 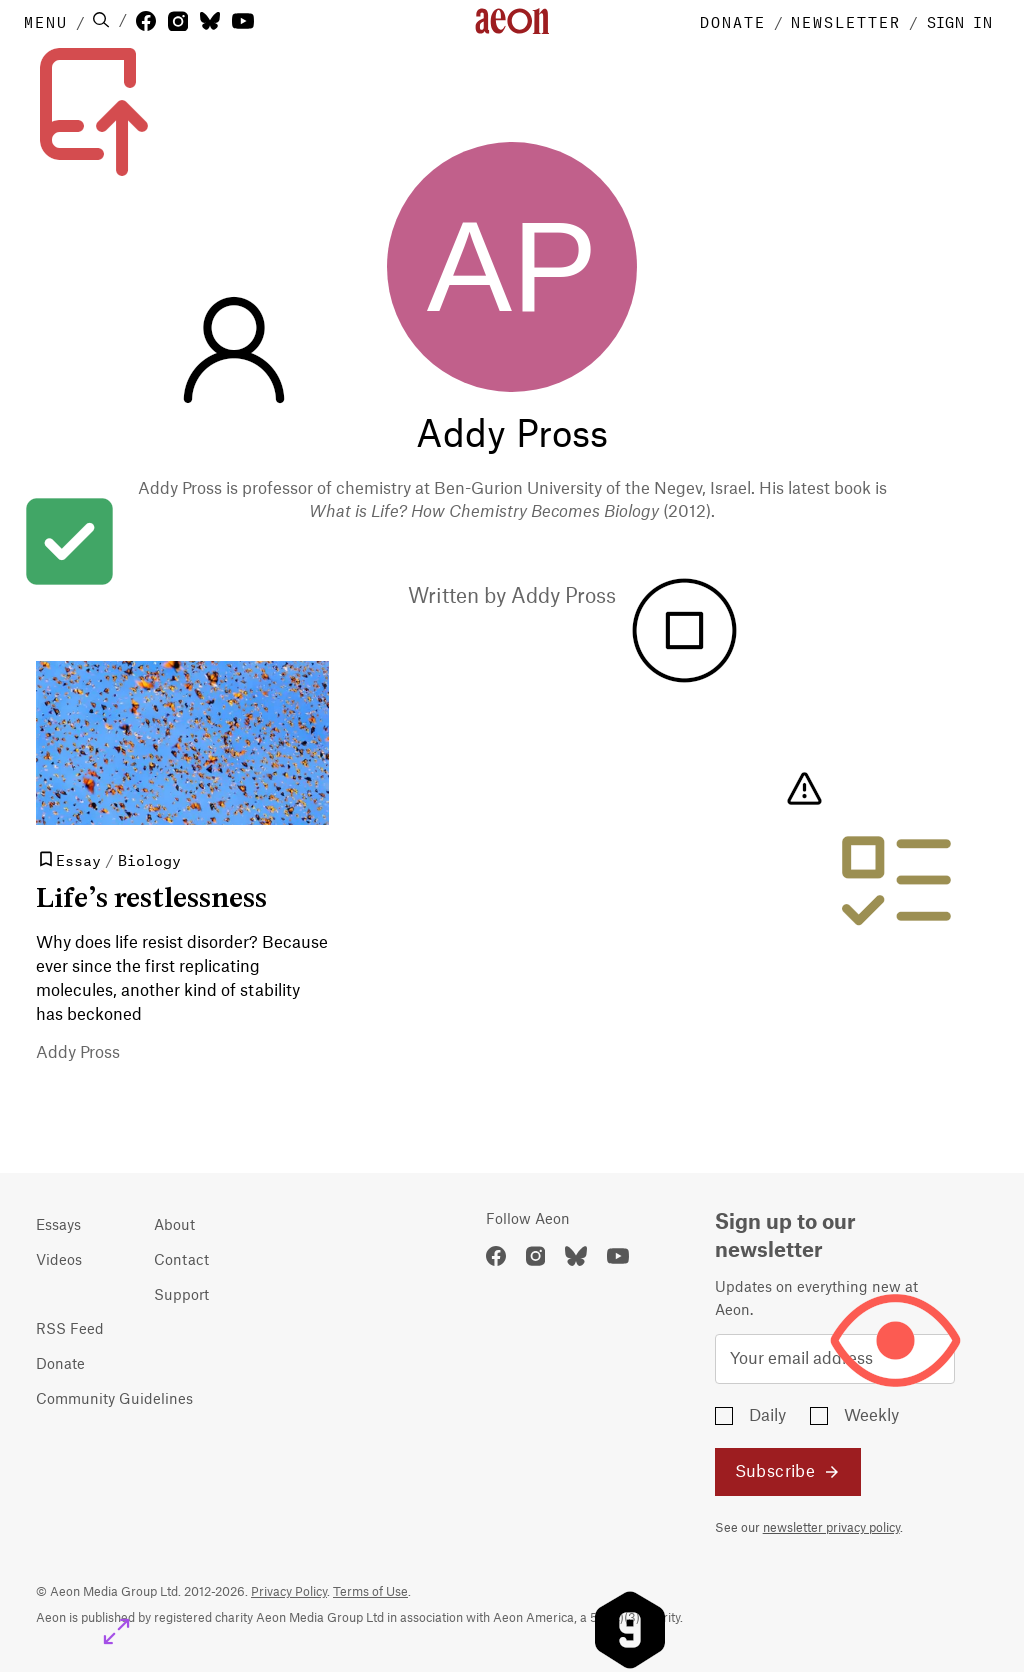 I want to click on view your profile, so click(x=234, y=350).